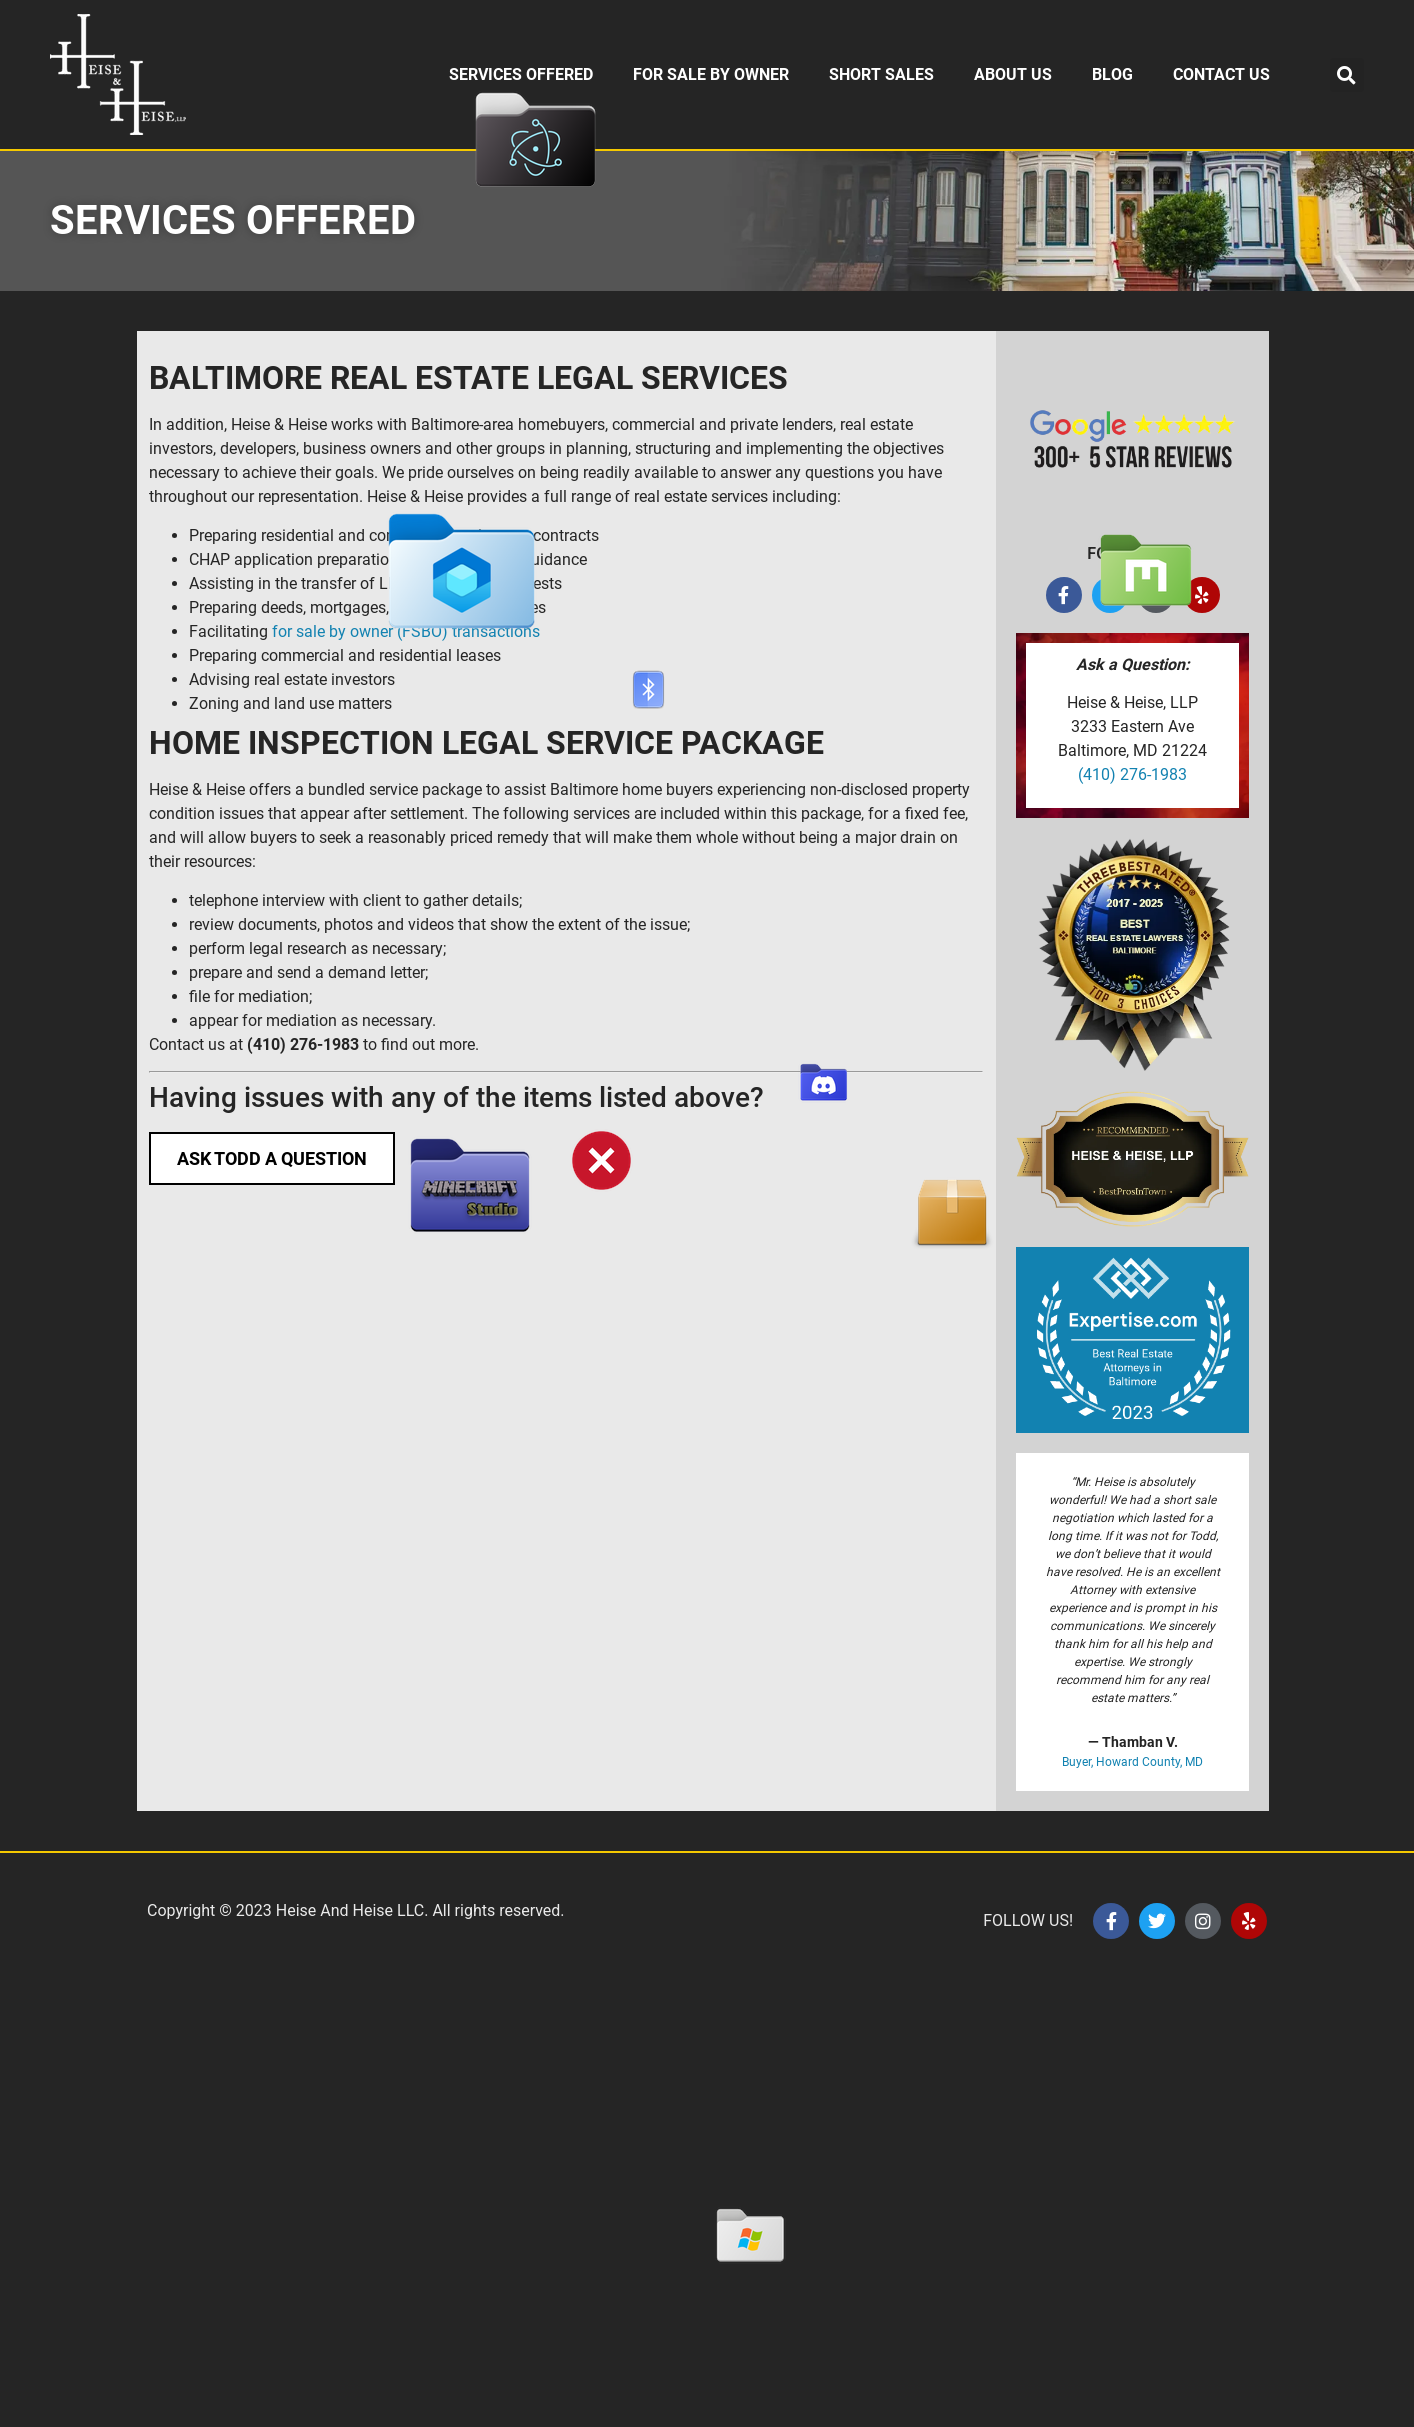 Image resolution: width=1414 pixels, height=2427 pixels. What do you see at coordinates (1145, 572) in the screenshot?
I see `open quixel mixer project files folder` at bounding box center [1145, 572].